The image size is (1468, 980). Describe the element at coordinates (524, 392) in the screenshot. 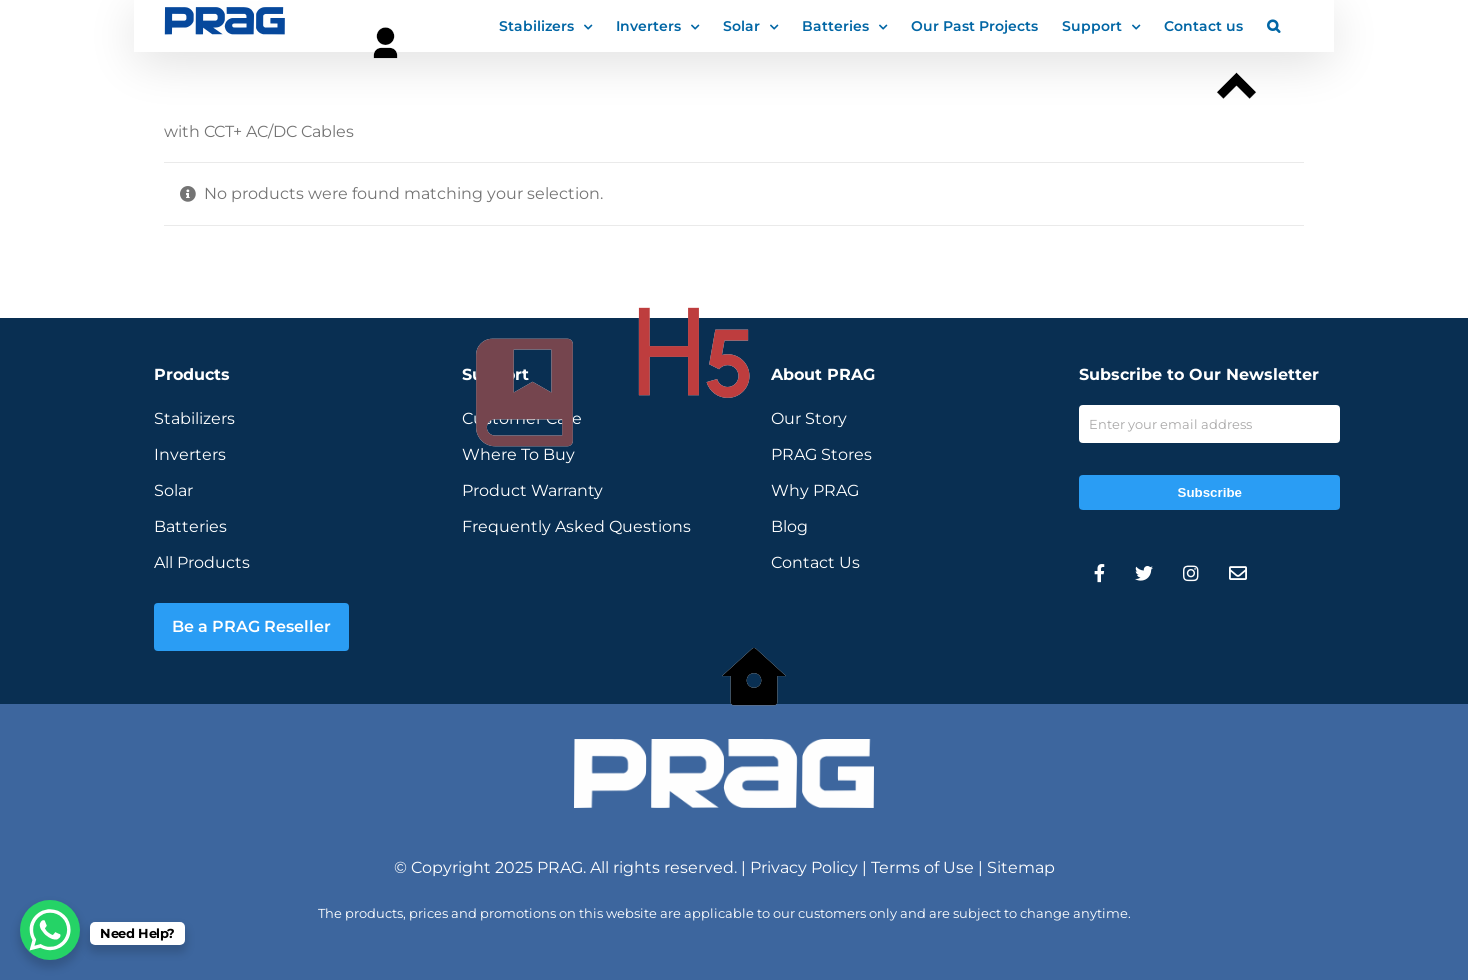

I see `access your bookmarked items` at that location.